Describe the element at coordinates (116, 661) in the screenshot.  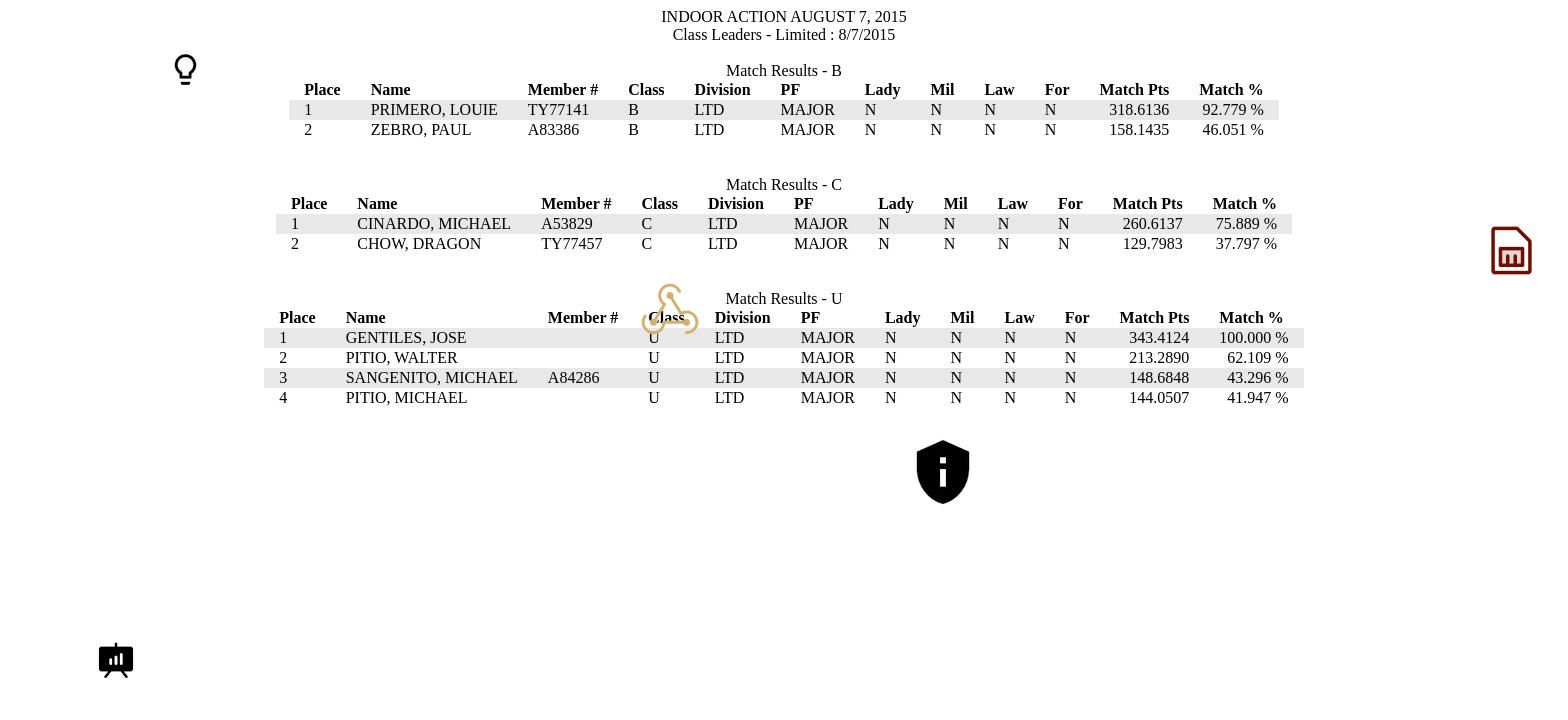
I see `view presentation with data charts` at that location.